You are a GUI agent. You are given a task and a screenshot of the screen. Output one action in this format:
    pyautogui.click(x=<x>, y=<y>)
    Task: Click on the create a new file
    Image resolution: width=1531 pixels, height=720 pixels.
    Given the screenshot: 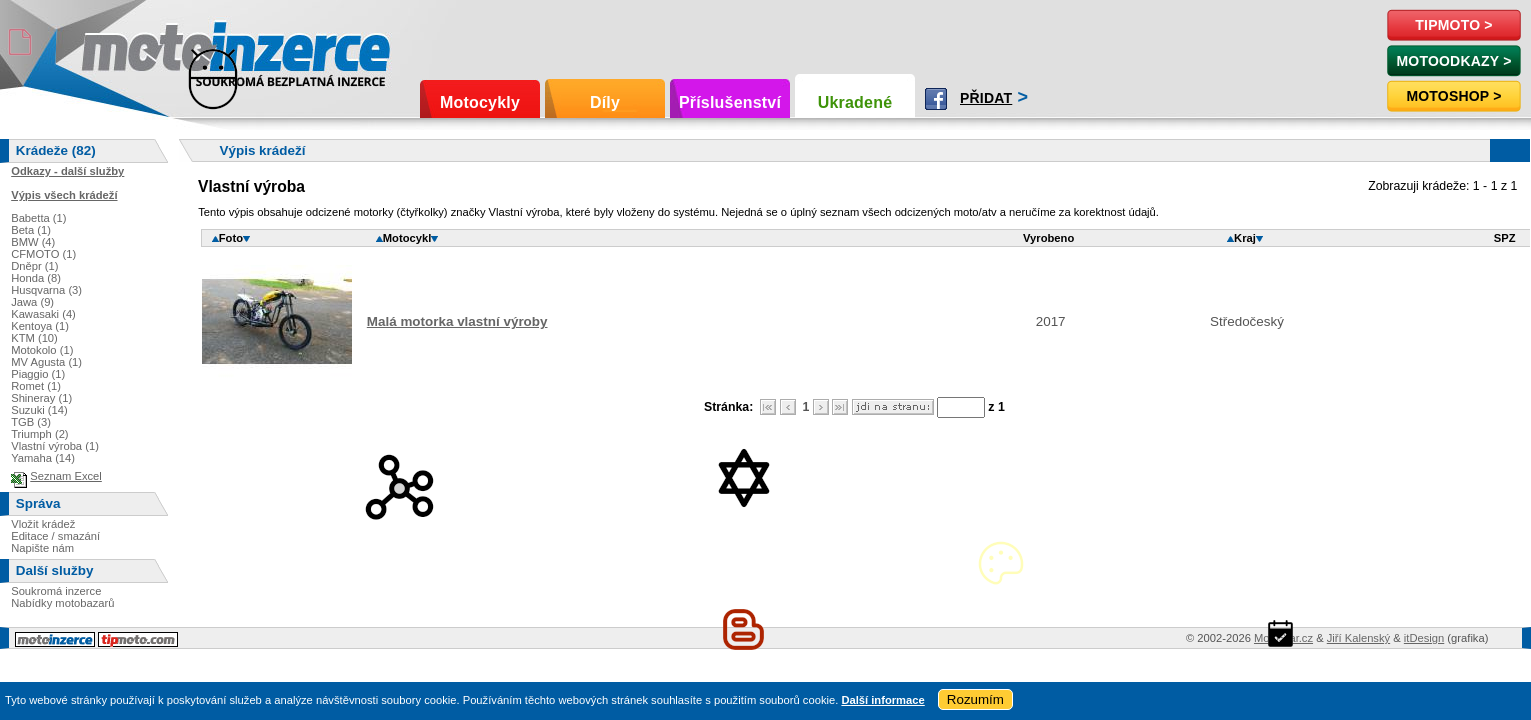 What is the action you would take?
    pyautogui.click(x=20, y=42)
    